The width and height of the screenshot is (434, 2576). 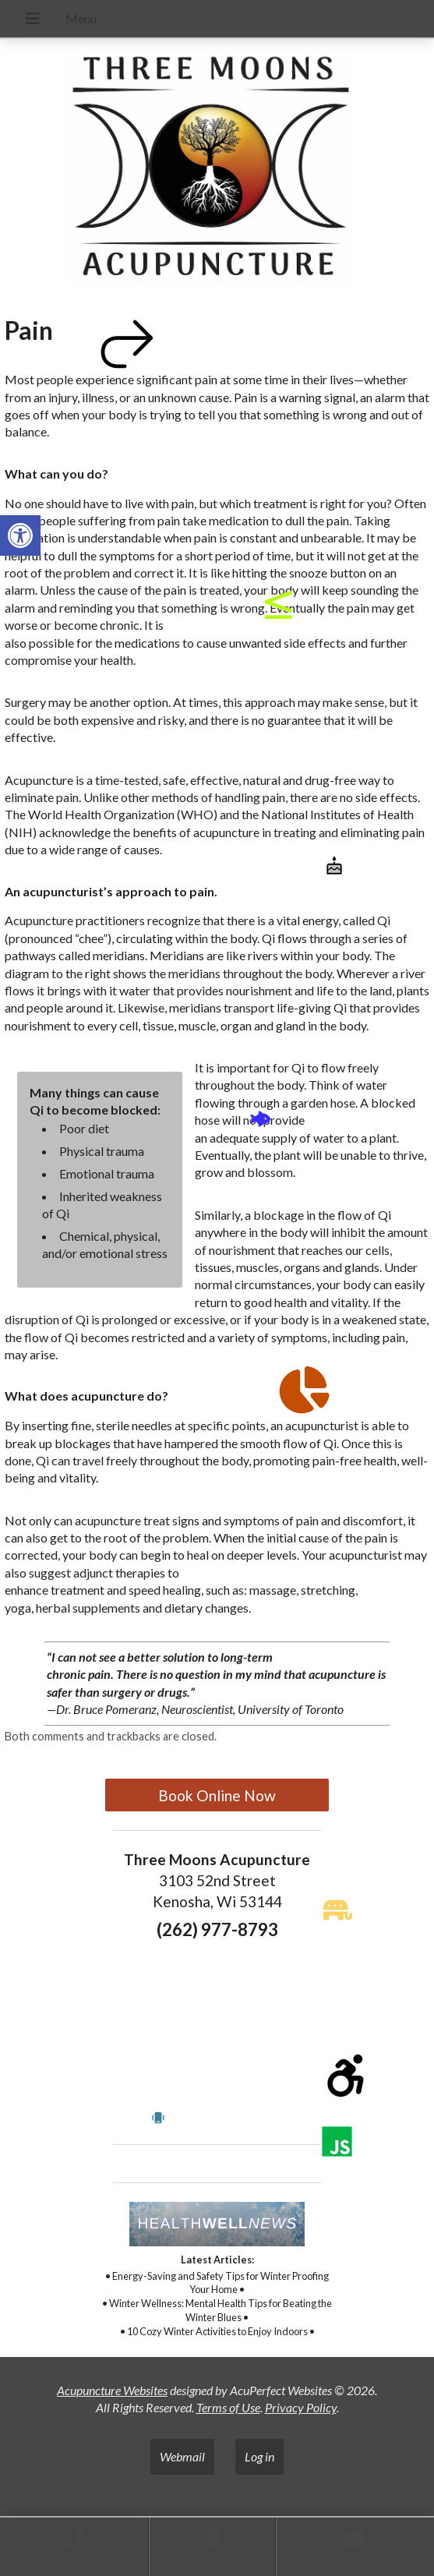 What do you see at coordinates (337, 1910) in the screenshot?
I see `indicates republican party affiliation` at bounding box center [337, 1910].